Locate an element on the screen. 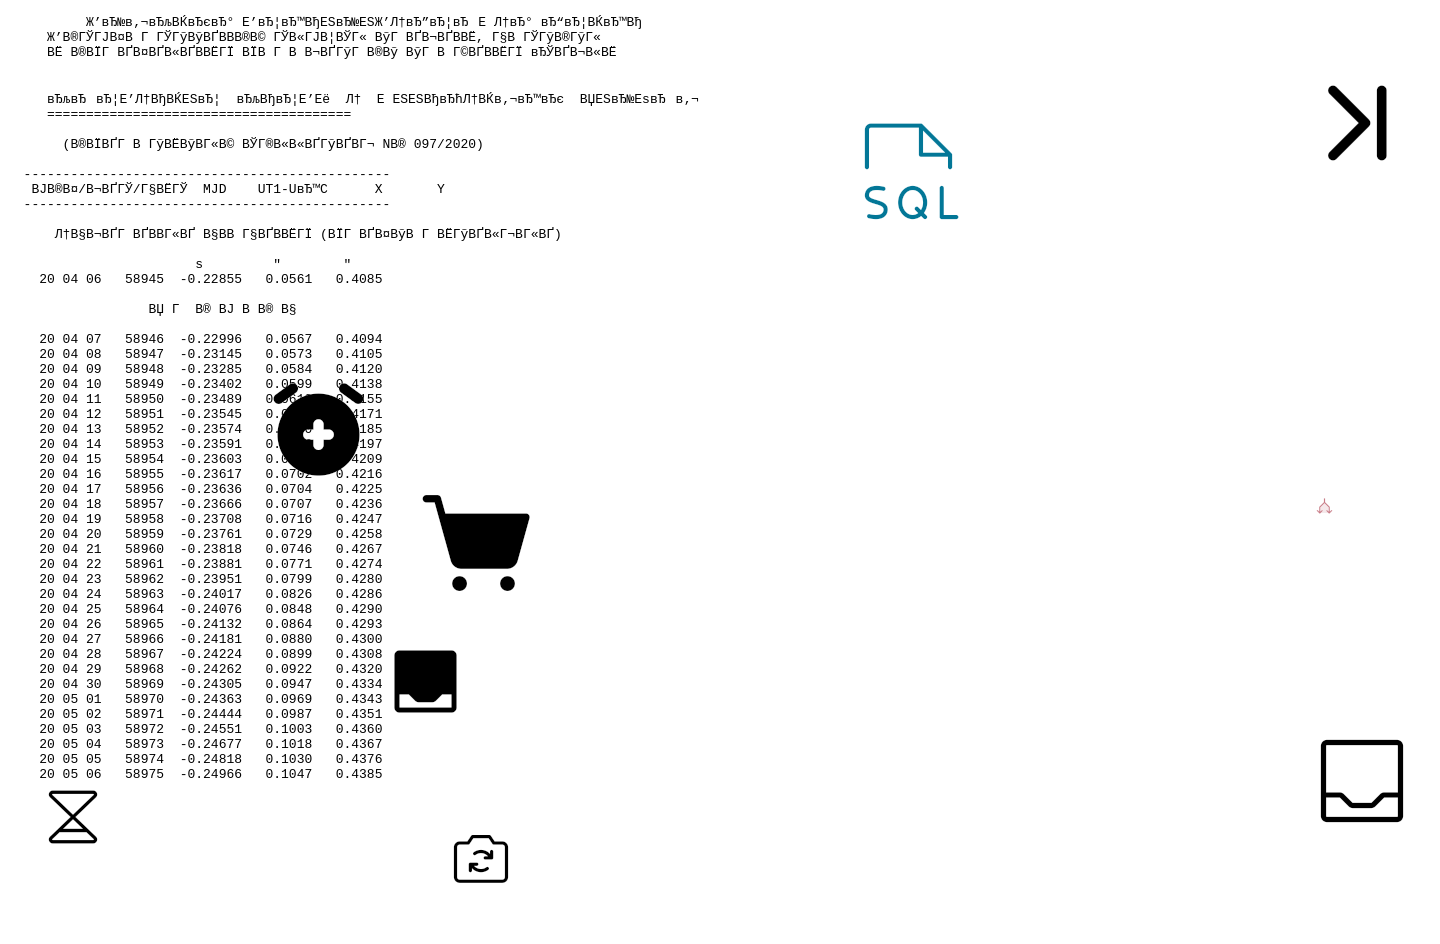 Image resolution: width=1440 pixels, height=944 pixels. skip to the end of content is located at coordinates (1359, 123).